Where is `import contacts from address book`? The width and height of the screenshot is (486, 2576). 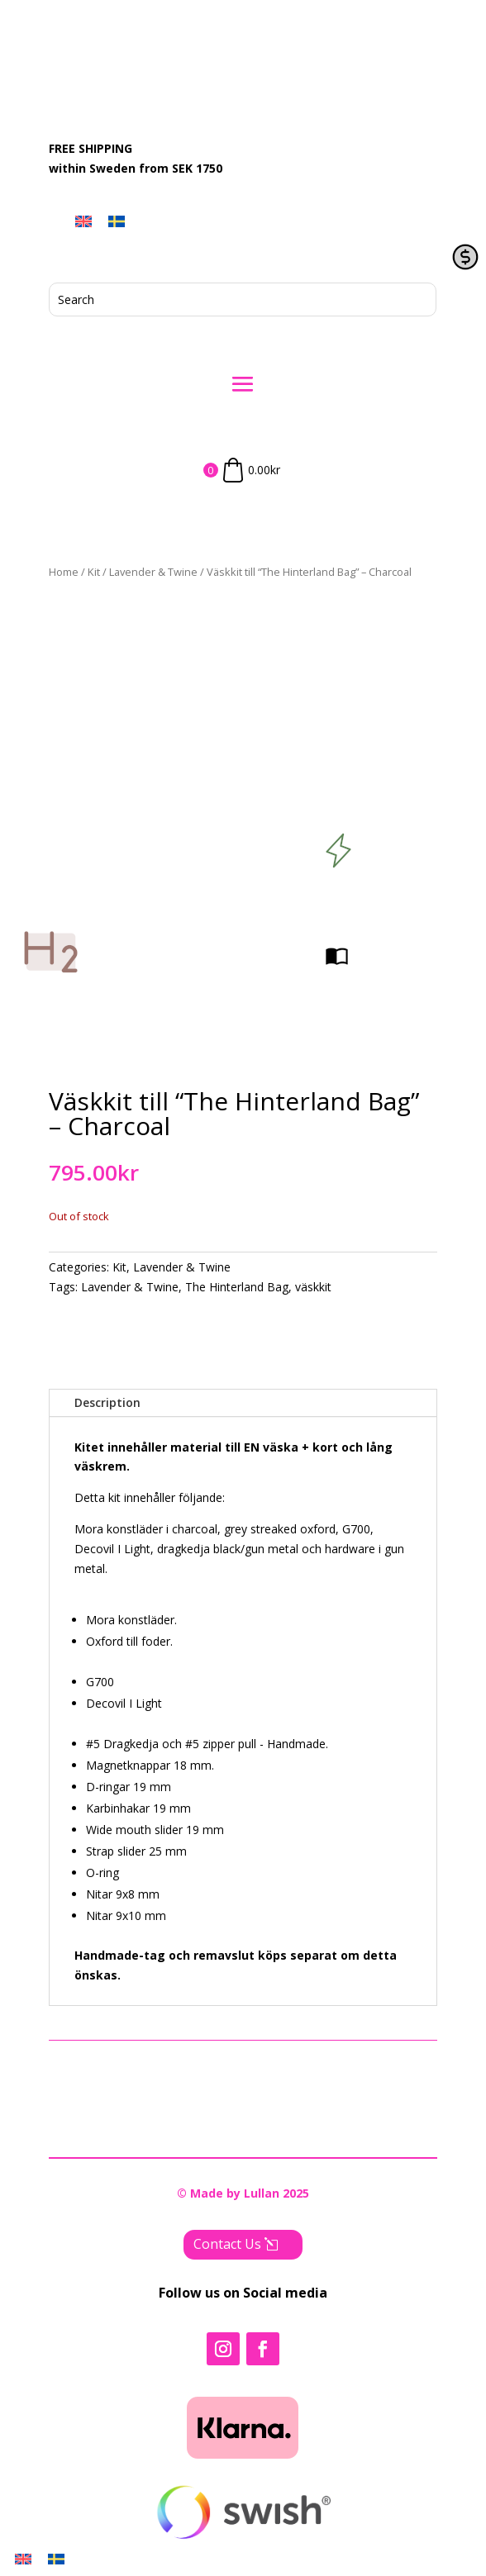 import contacts from address book is located at coordinates (336, 955).